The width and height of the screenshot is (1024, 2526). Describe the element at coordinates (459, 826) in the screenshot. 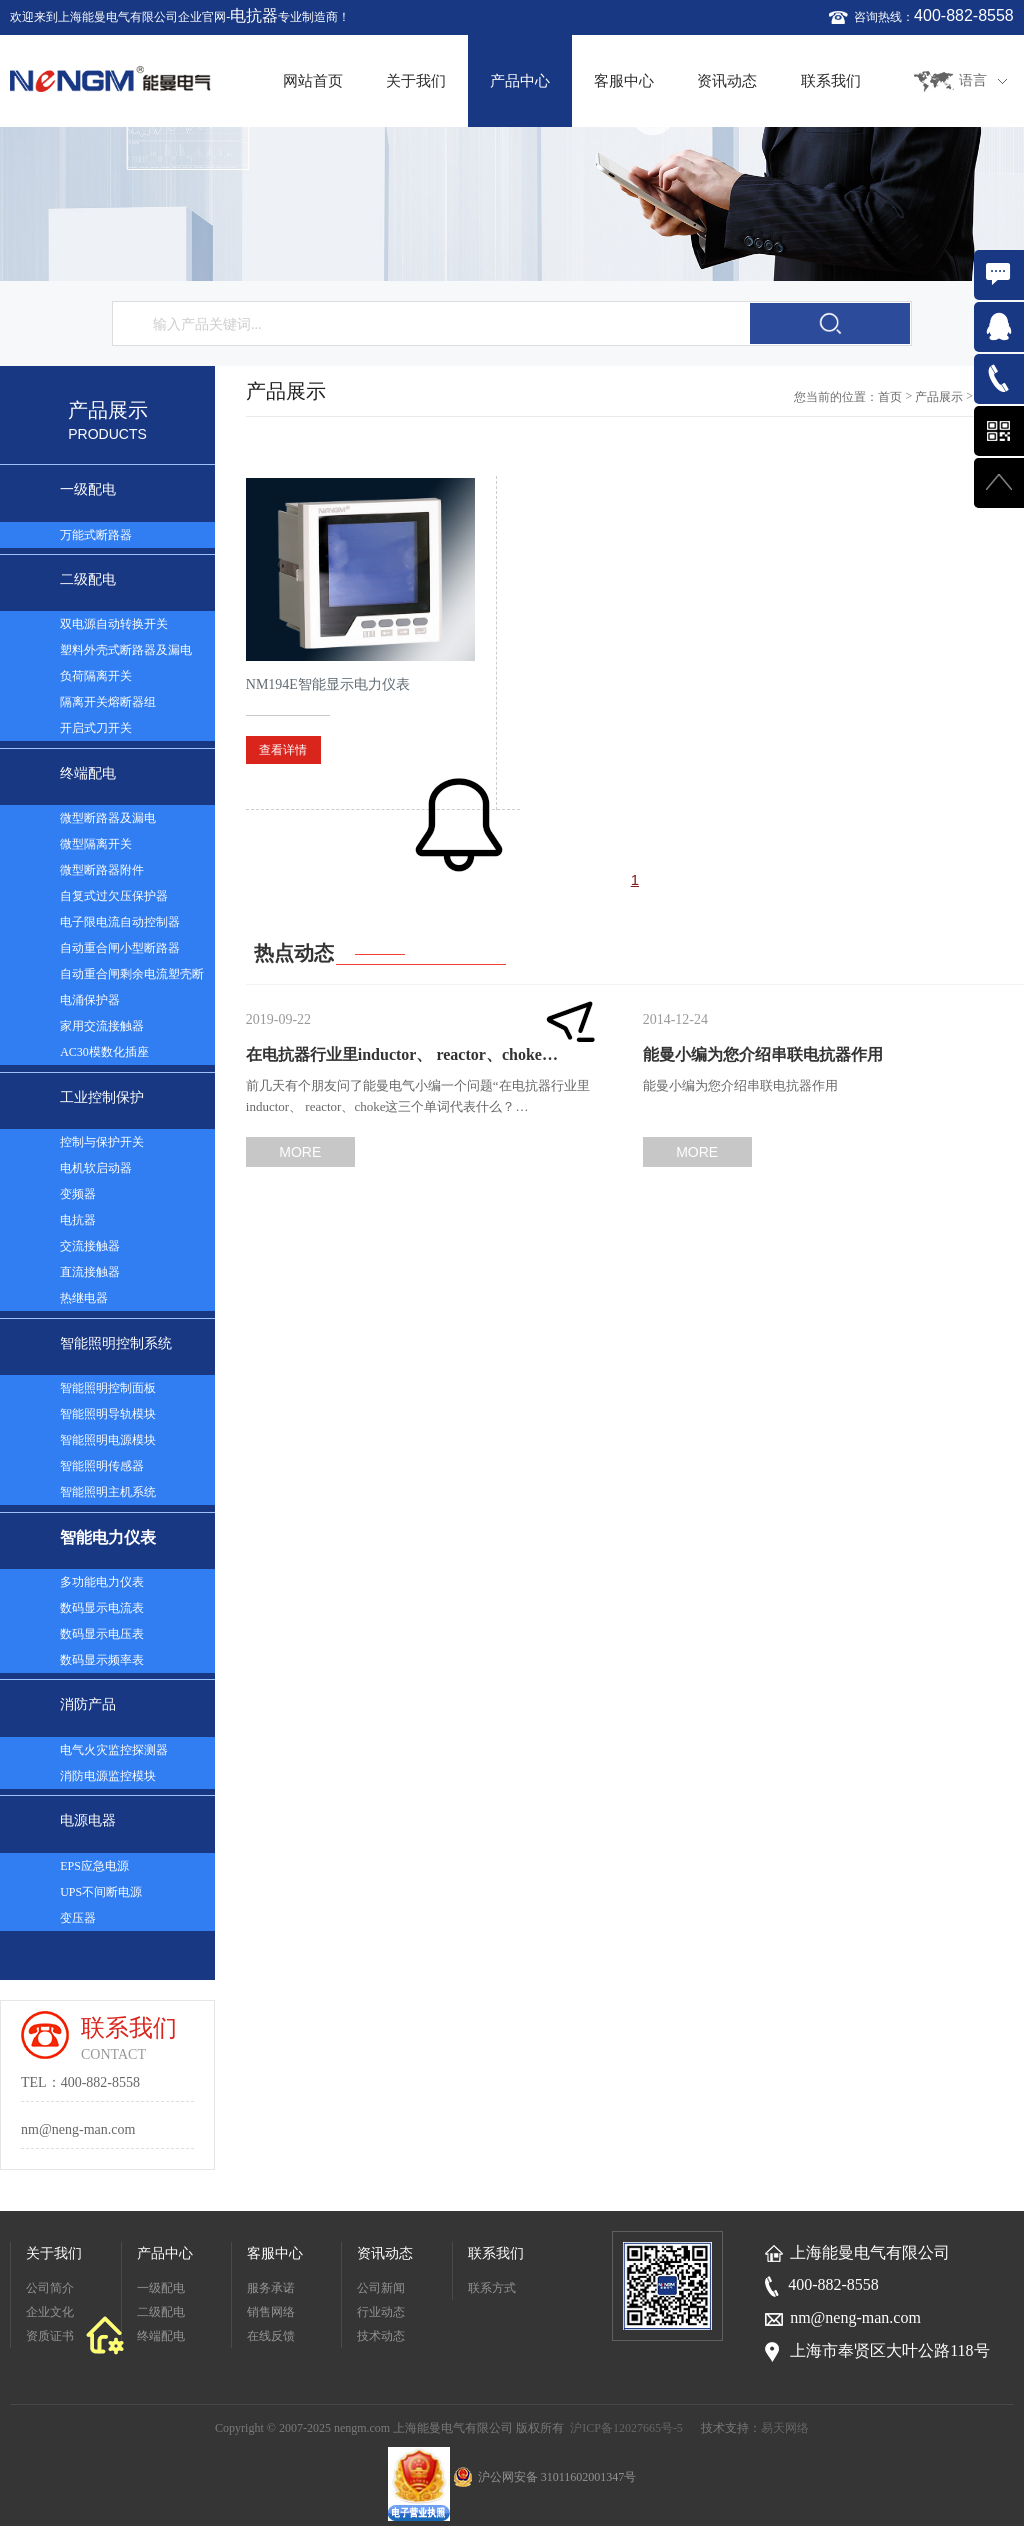

I see `view notifications` at that location.